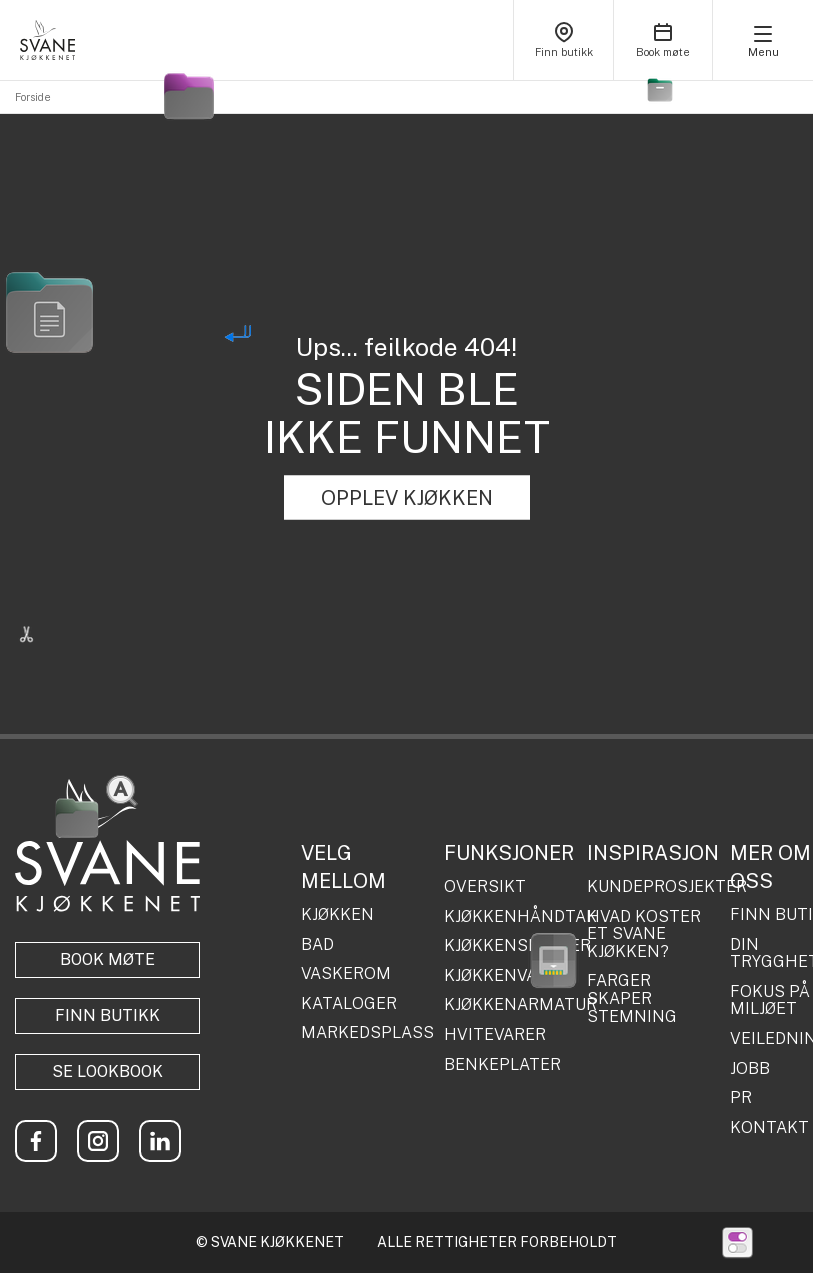 The height and width of the screenshot is (1273, 813). What do you see at coordinates (26, 634) in the screenshot?
I see `cut selected content to clipboard` at bounding box center [26, 634].